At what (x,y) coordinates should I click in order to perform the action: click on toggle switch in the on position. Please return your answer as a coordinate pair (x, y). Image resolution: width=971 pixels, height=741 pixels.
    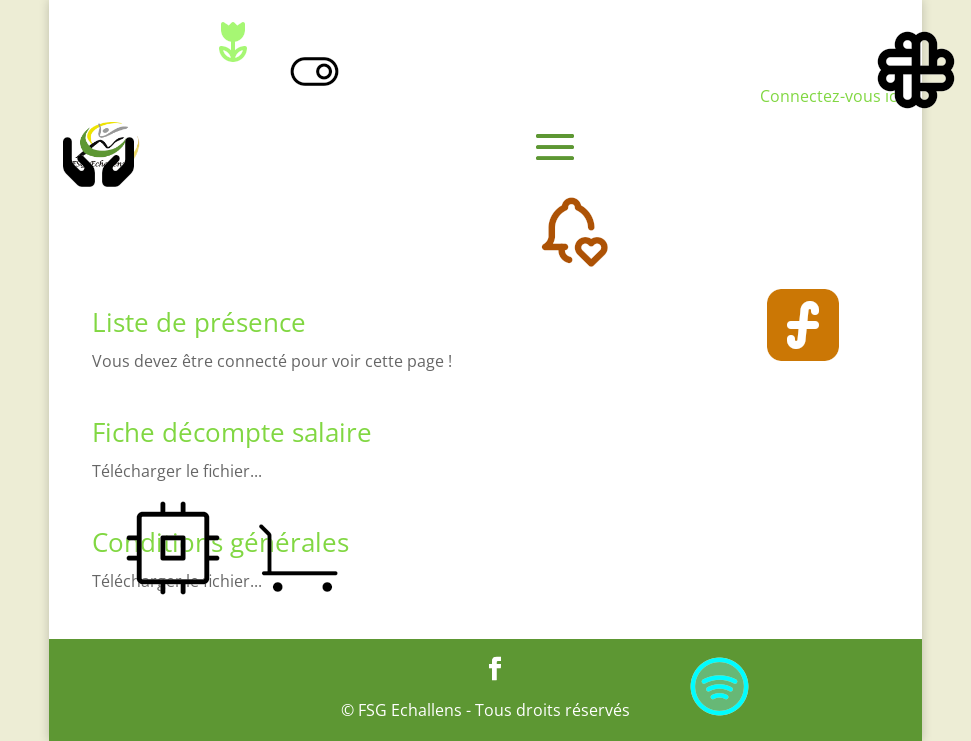
    Looking at the image, I should click on (314, 71).